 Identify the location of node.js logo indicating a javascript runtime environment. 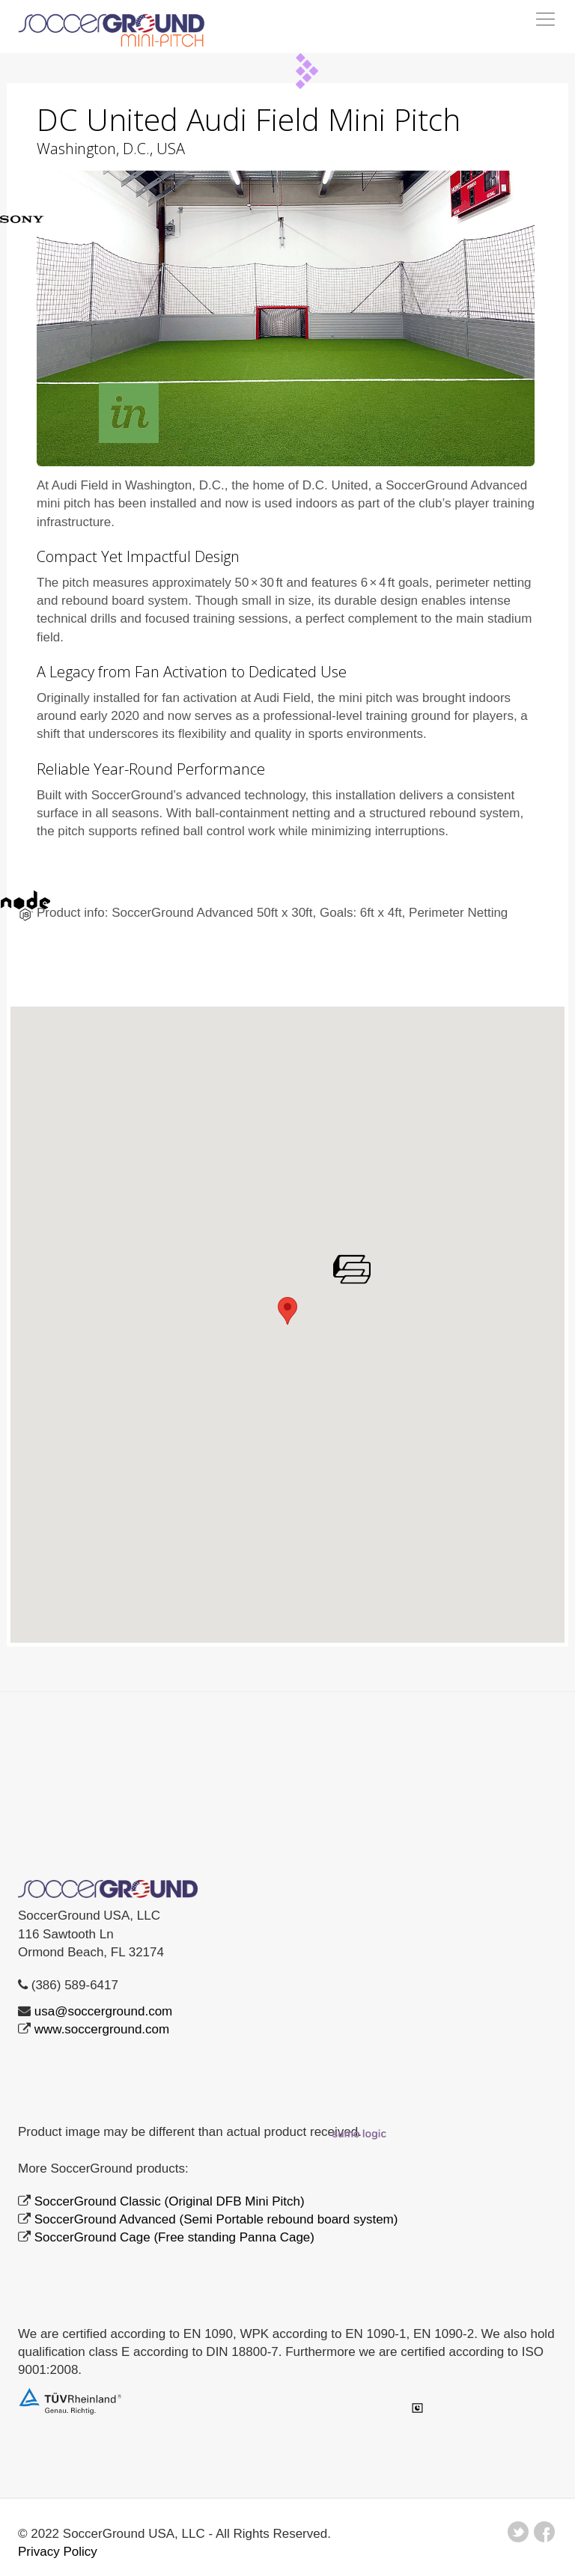
(25, 906).